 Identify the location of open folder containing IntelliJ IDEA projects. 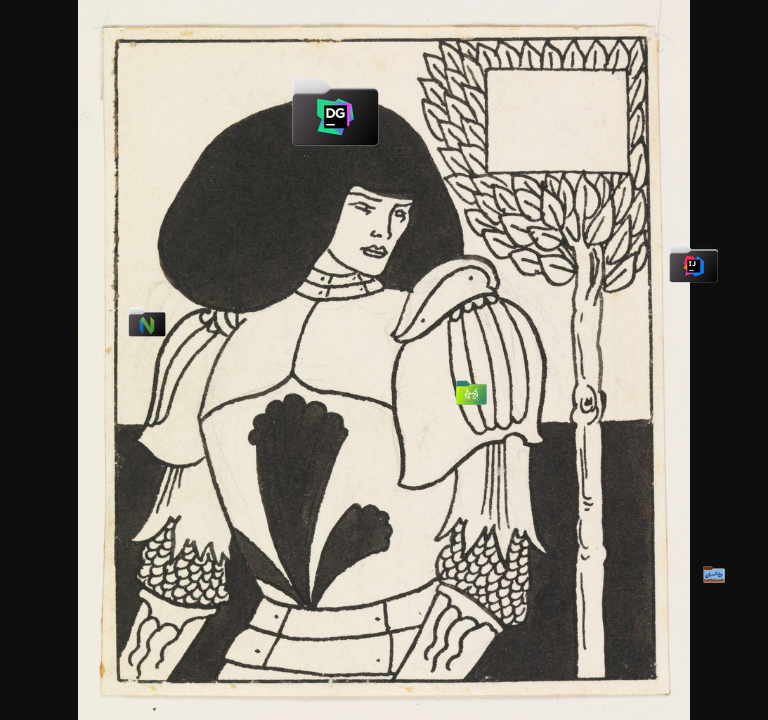
(693, 264).